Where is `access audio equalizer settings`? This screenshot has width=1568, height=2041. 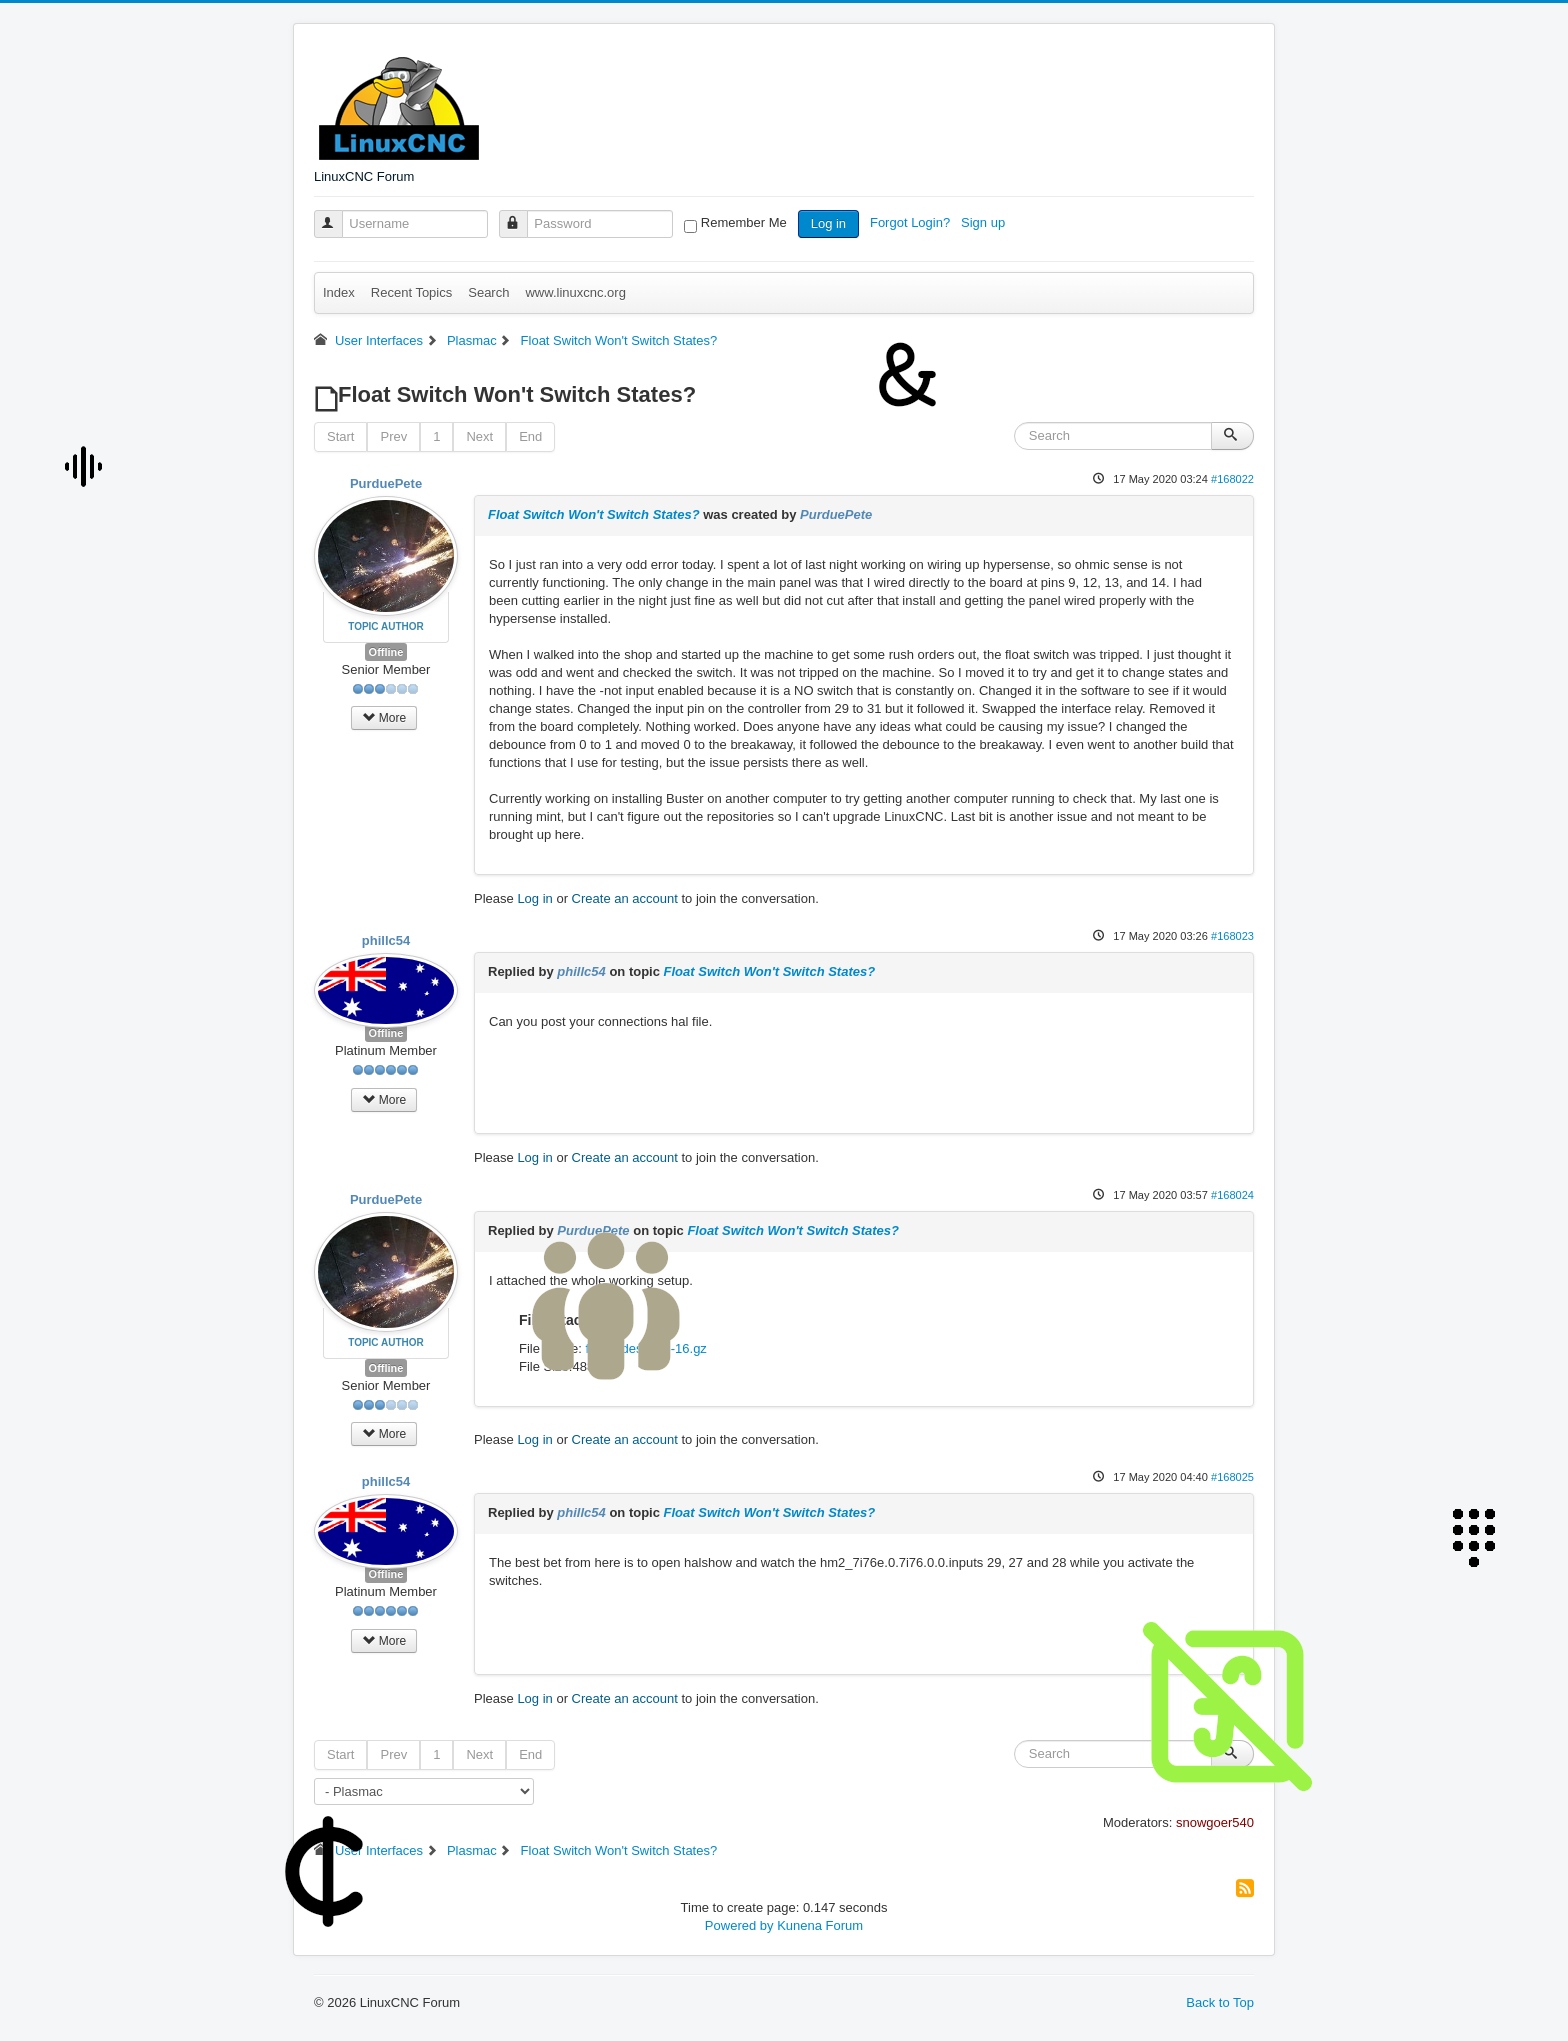
access audio equalizer settings is located at coordinates (83, 466).